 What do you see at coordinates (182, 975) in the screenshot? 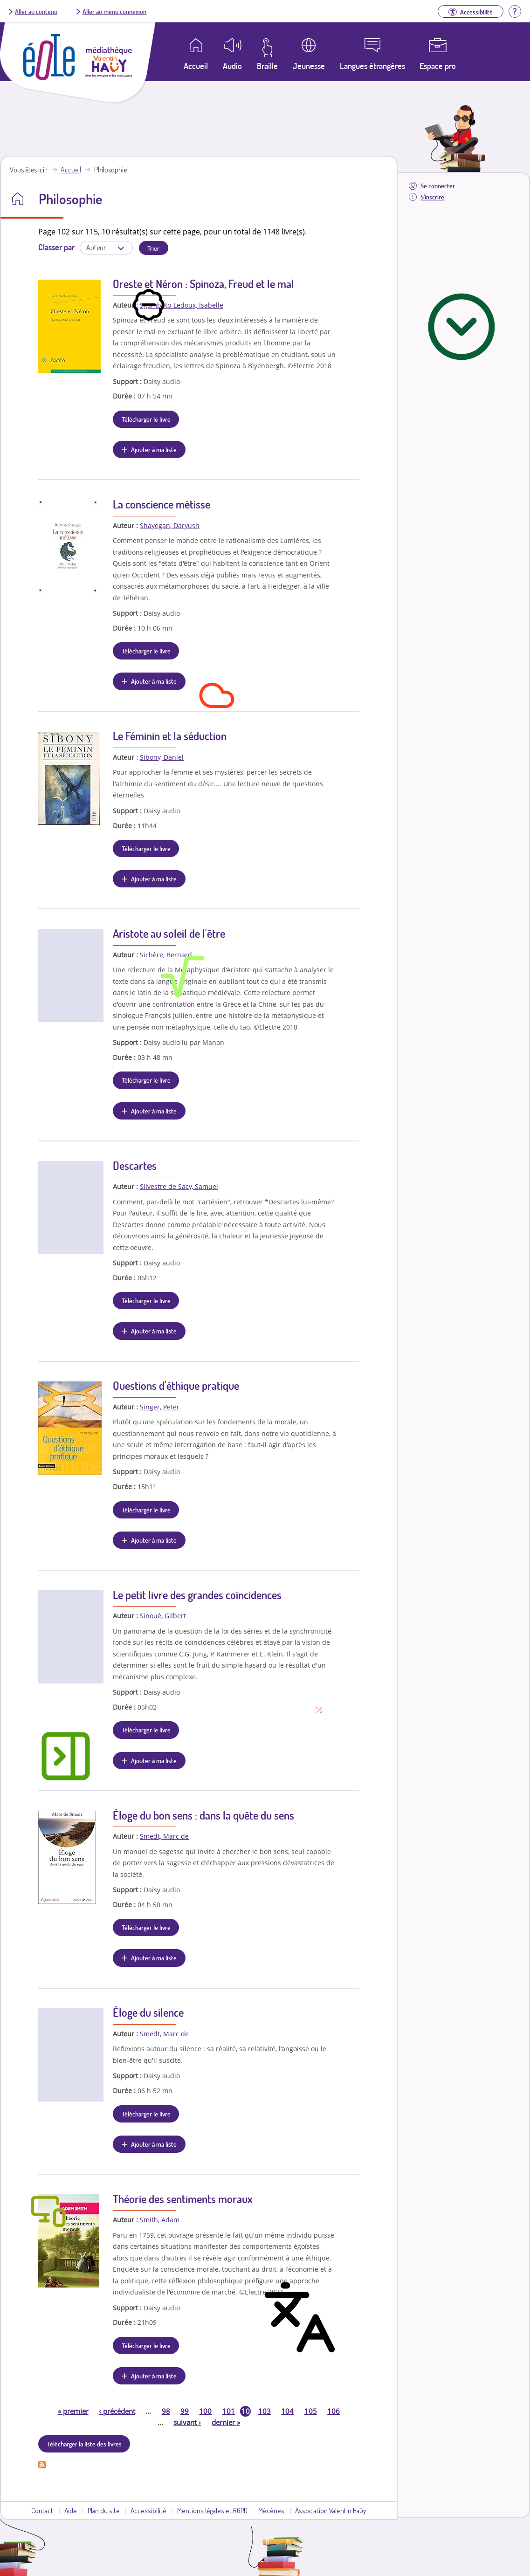
I see `square root mathematical operation` at bounding box center [182, 975].